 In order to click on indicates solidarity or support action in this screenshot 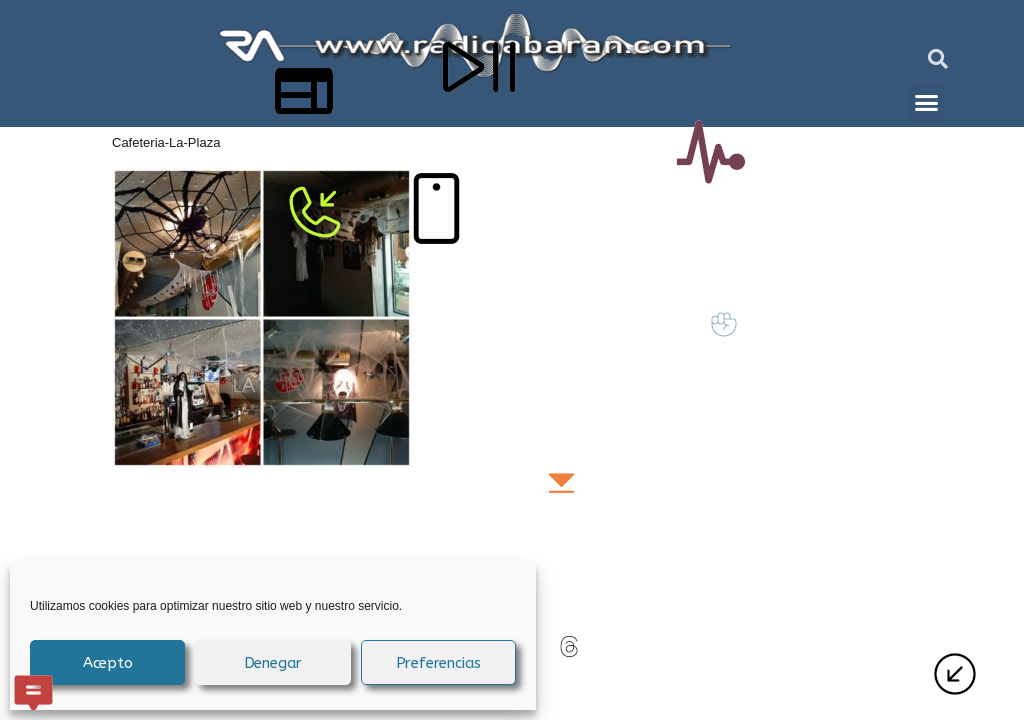, I will do `click(724, 324)`.